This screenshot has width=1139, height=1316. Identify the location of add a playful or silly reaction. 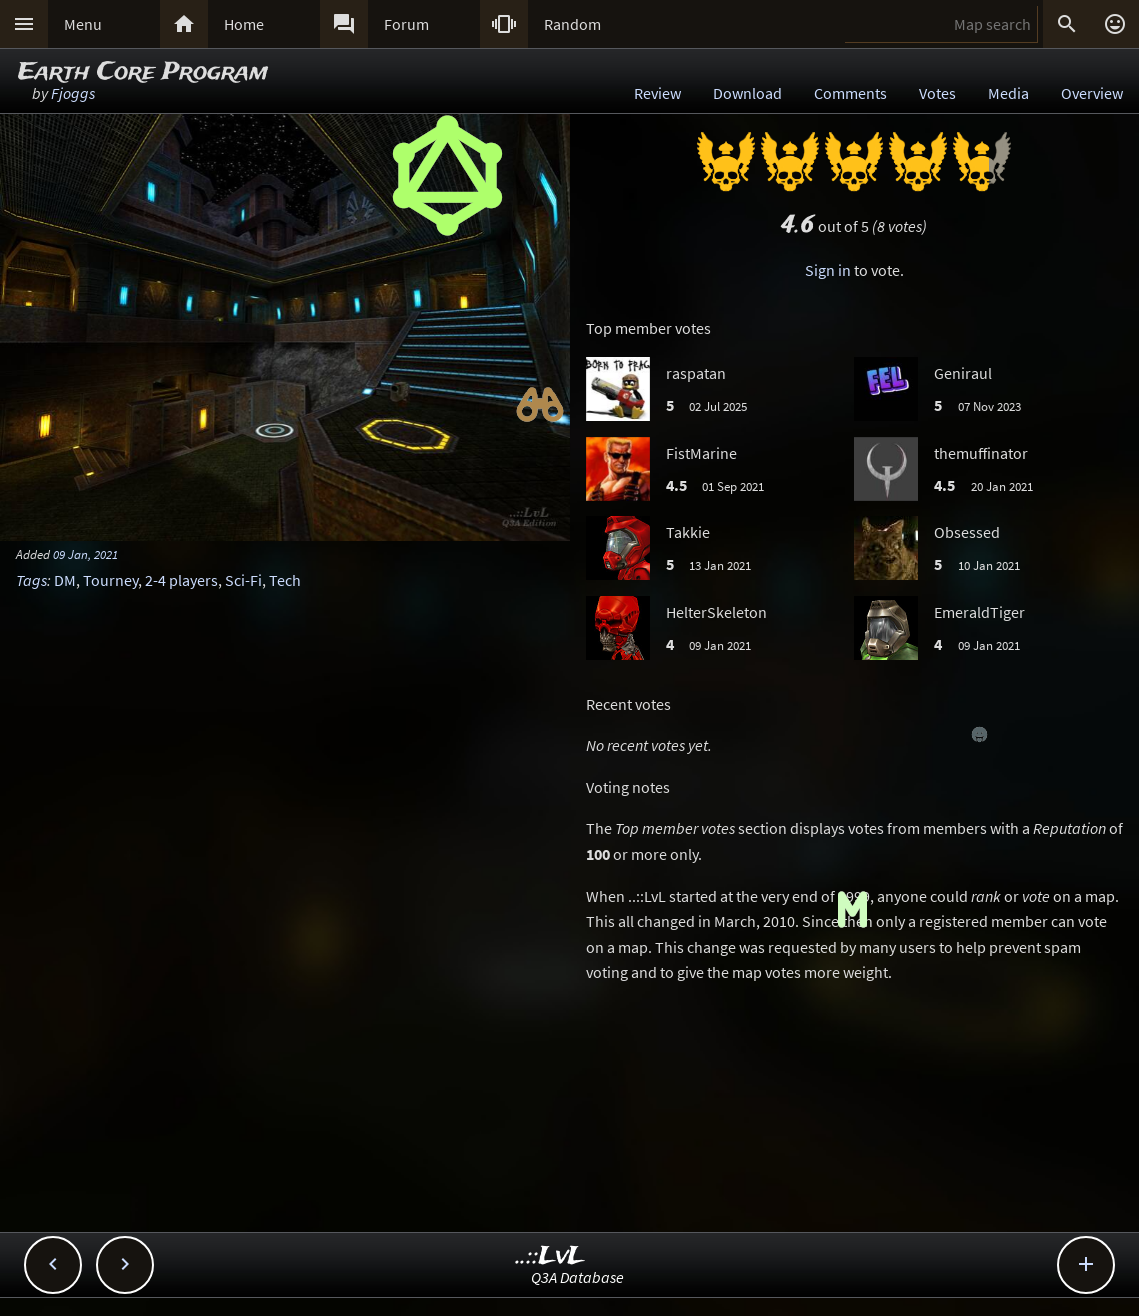
(979, 734).